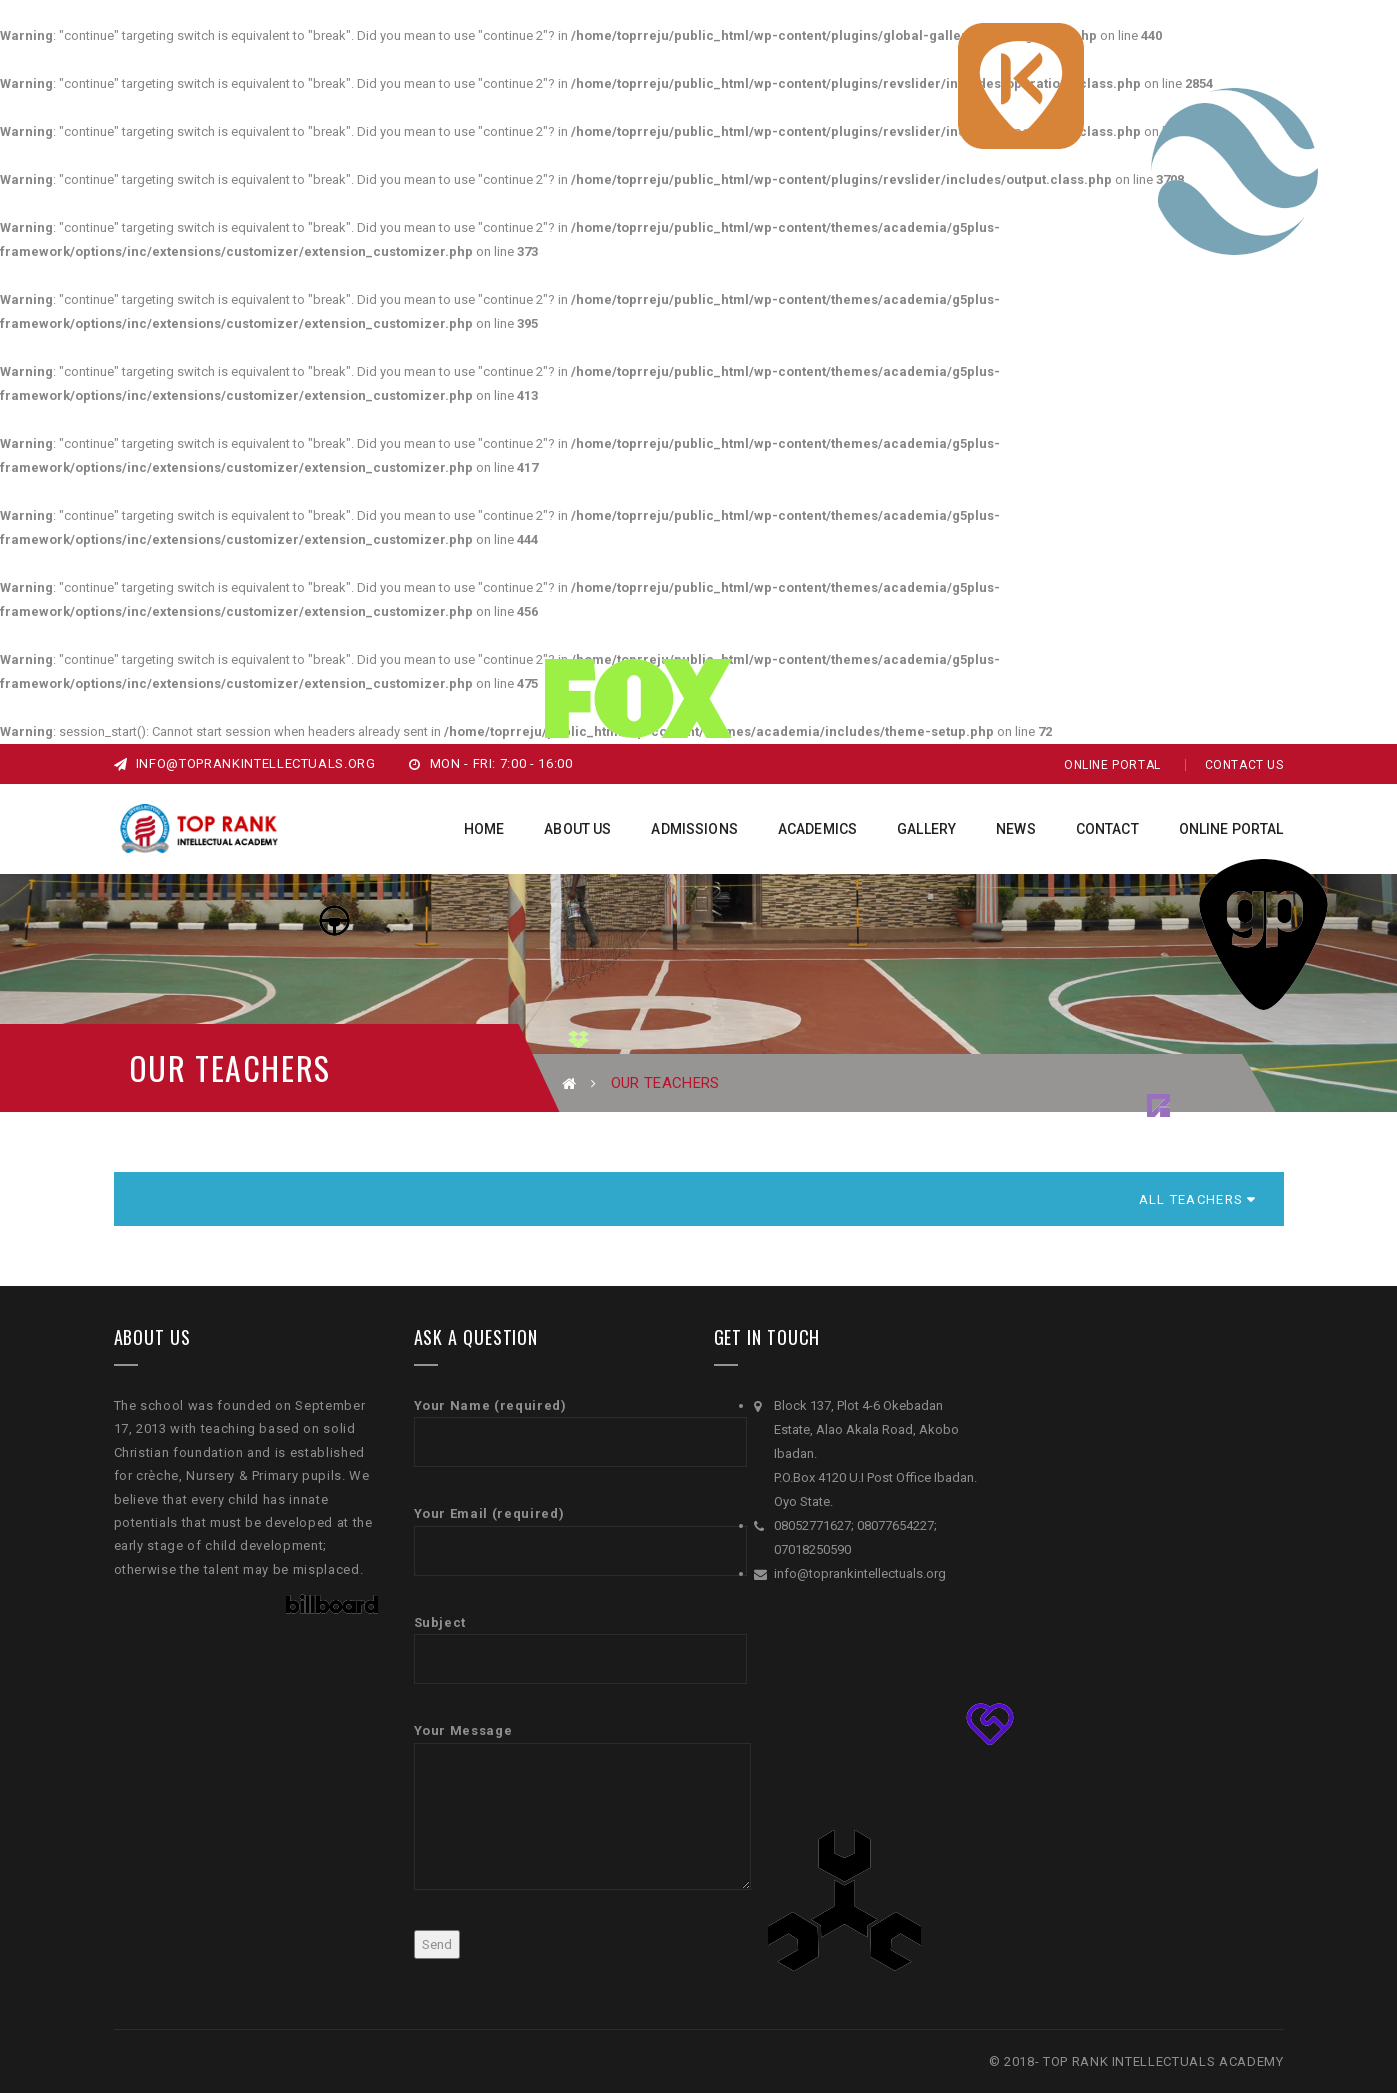 The image size is (1397, 2093). Describe the element at coordinates (844, 1900) in the screenshot. I see `google cloud spanner database service logo` at that location.